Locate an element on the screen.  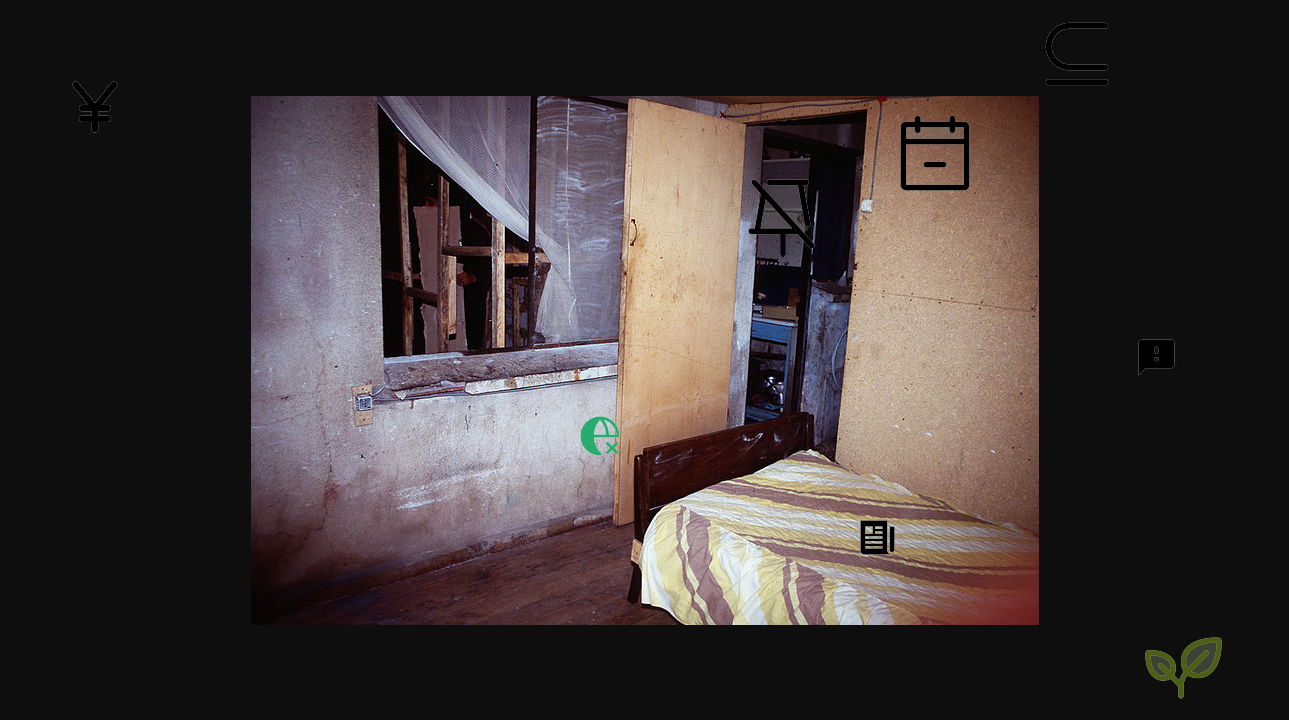
indicates a subset relationship in mathematical notation is located at coordinates (1078, 52).